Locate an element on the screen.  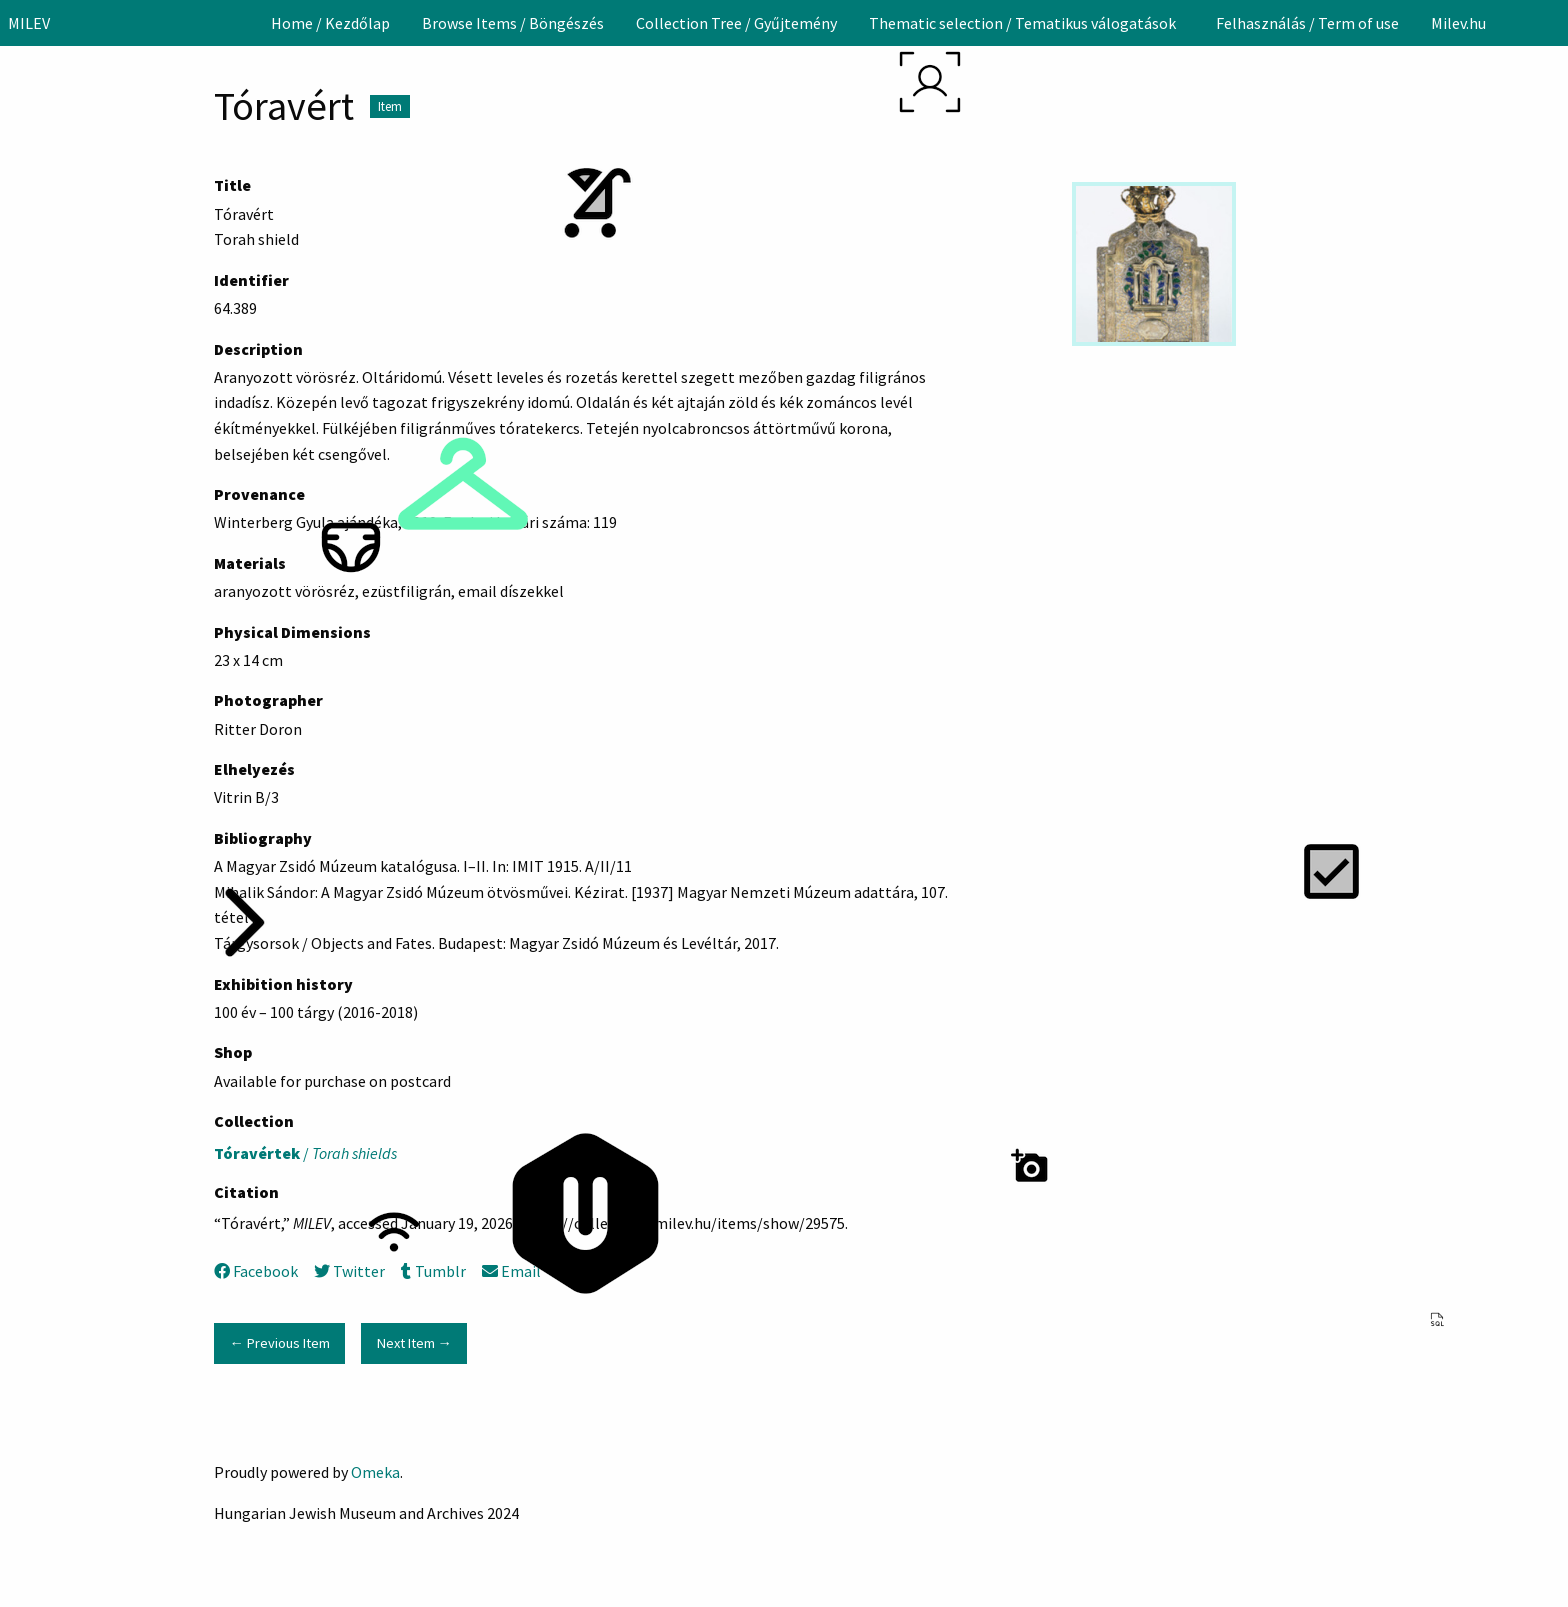
access your wardrobe or closet is located at coordinates (463, 490).